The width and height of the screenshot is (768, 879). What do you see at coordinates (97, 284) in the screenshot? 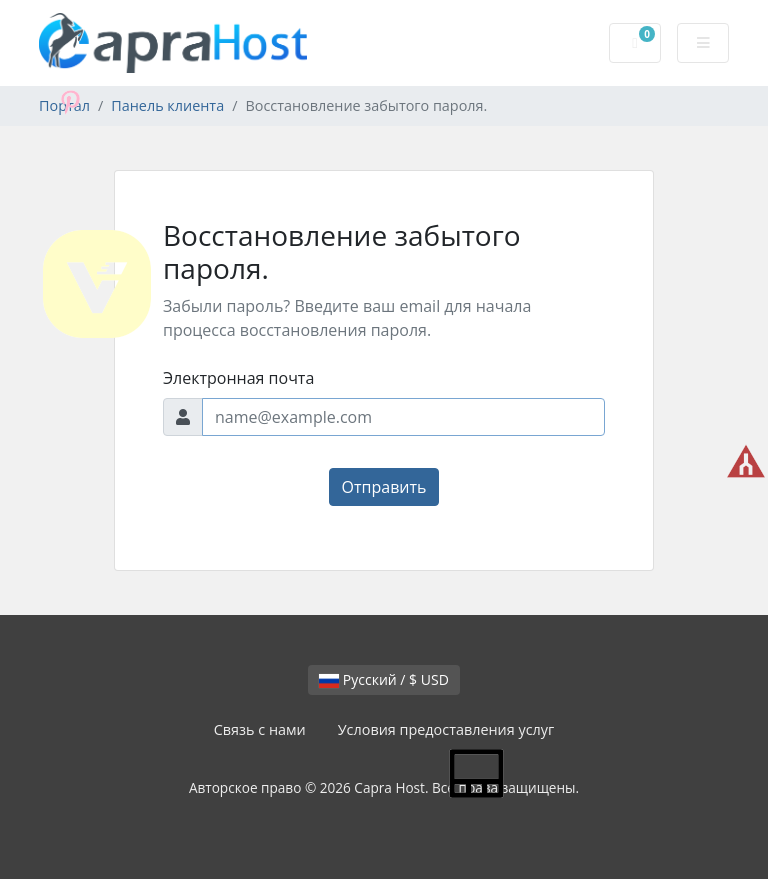
I see `verdaccio private npm registry logo` at bounding box center [97, 284].